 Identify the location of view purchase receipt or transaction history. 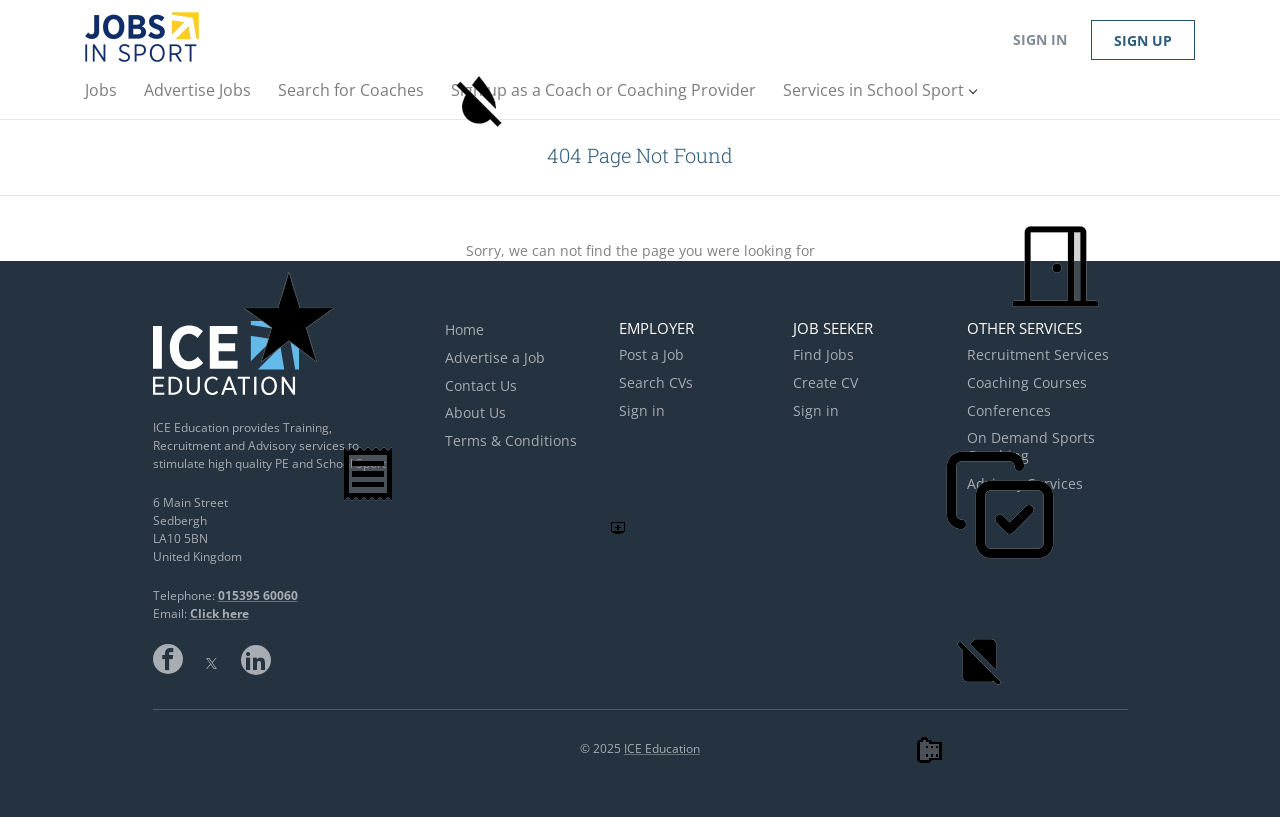
(368, 474).